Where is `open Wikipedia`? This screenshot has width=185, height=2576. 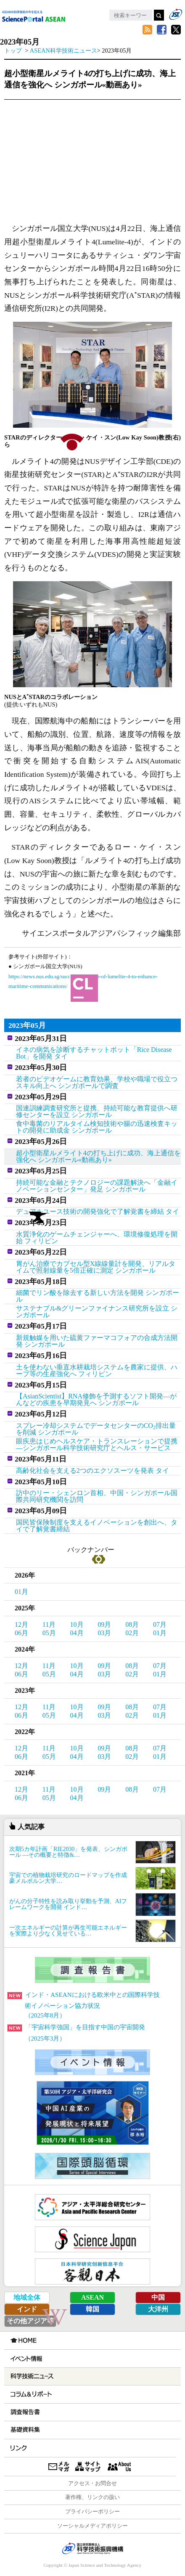
open Wikipedia is located at coordinates (55, 2317).